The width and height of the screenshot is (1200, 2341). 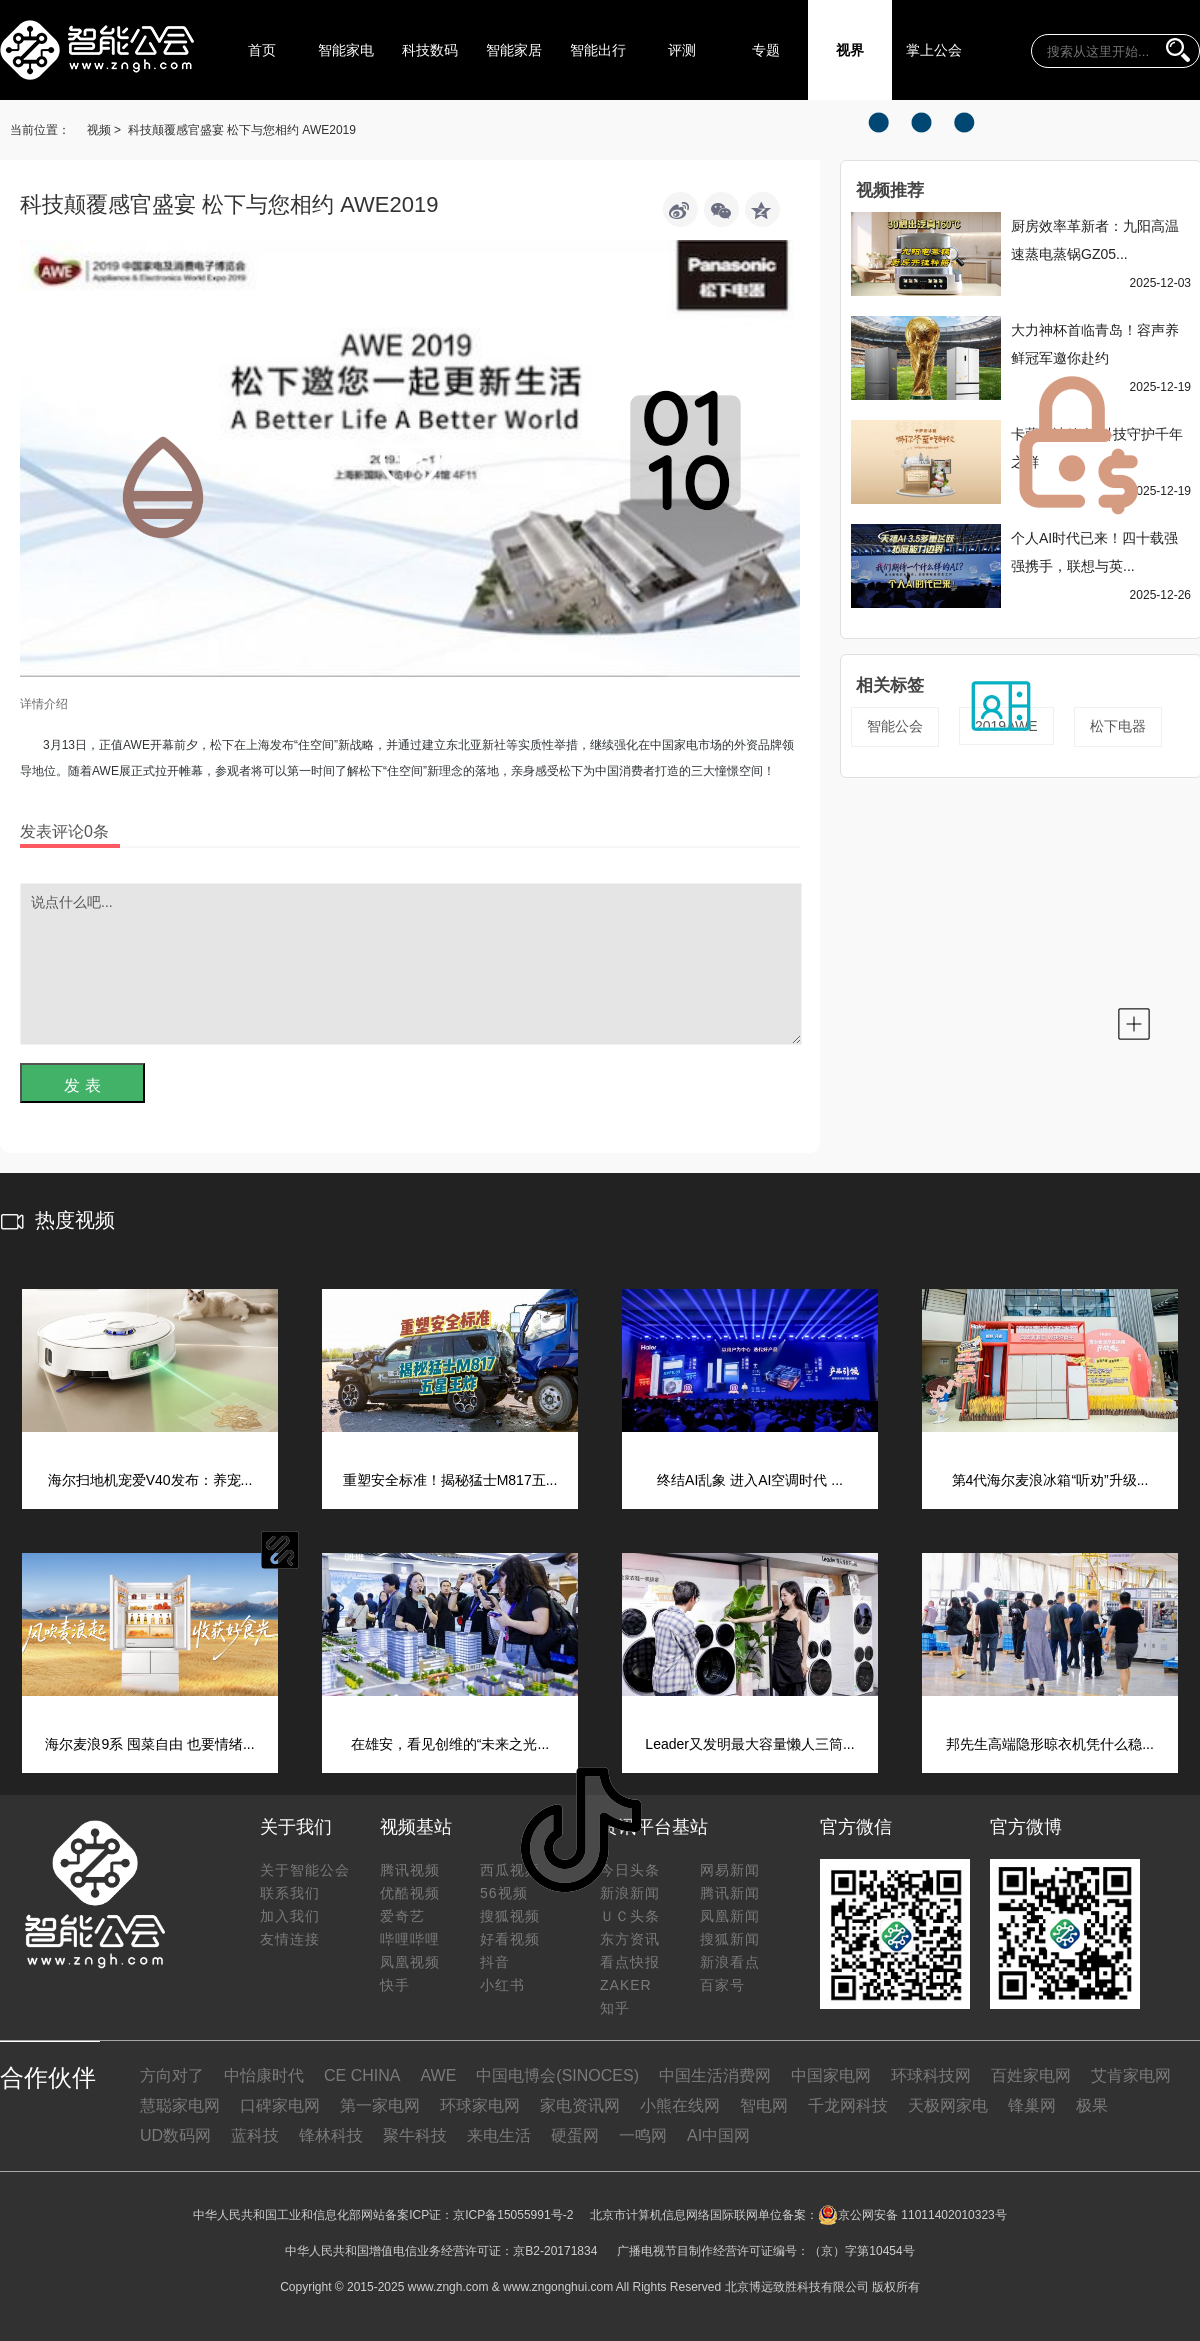 I want to click on view or edit binary data, so click(x=685, y=450).